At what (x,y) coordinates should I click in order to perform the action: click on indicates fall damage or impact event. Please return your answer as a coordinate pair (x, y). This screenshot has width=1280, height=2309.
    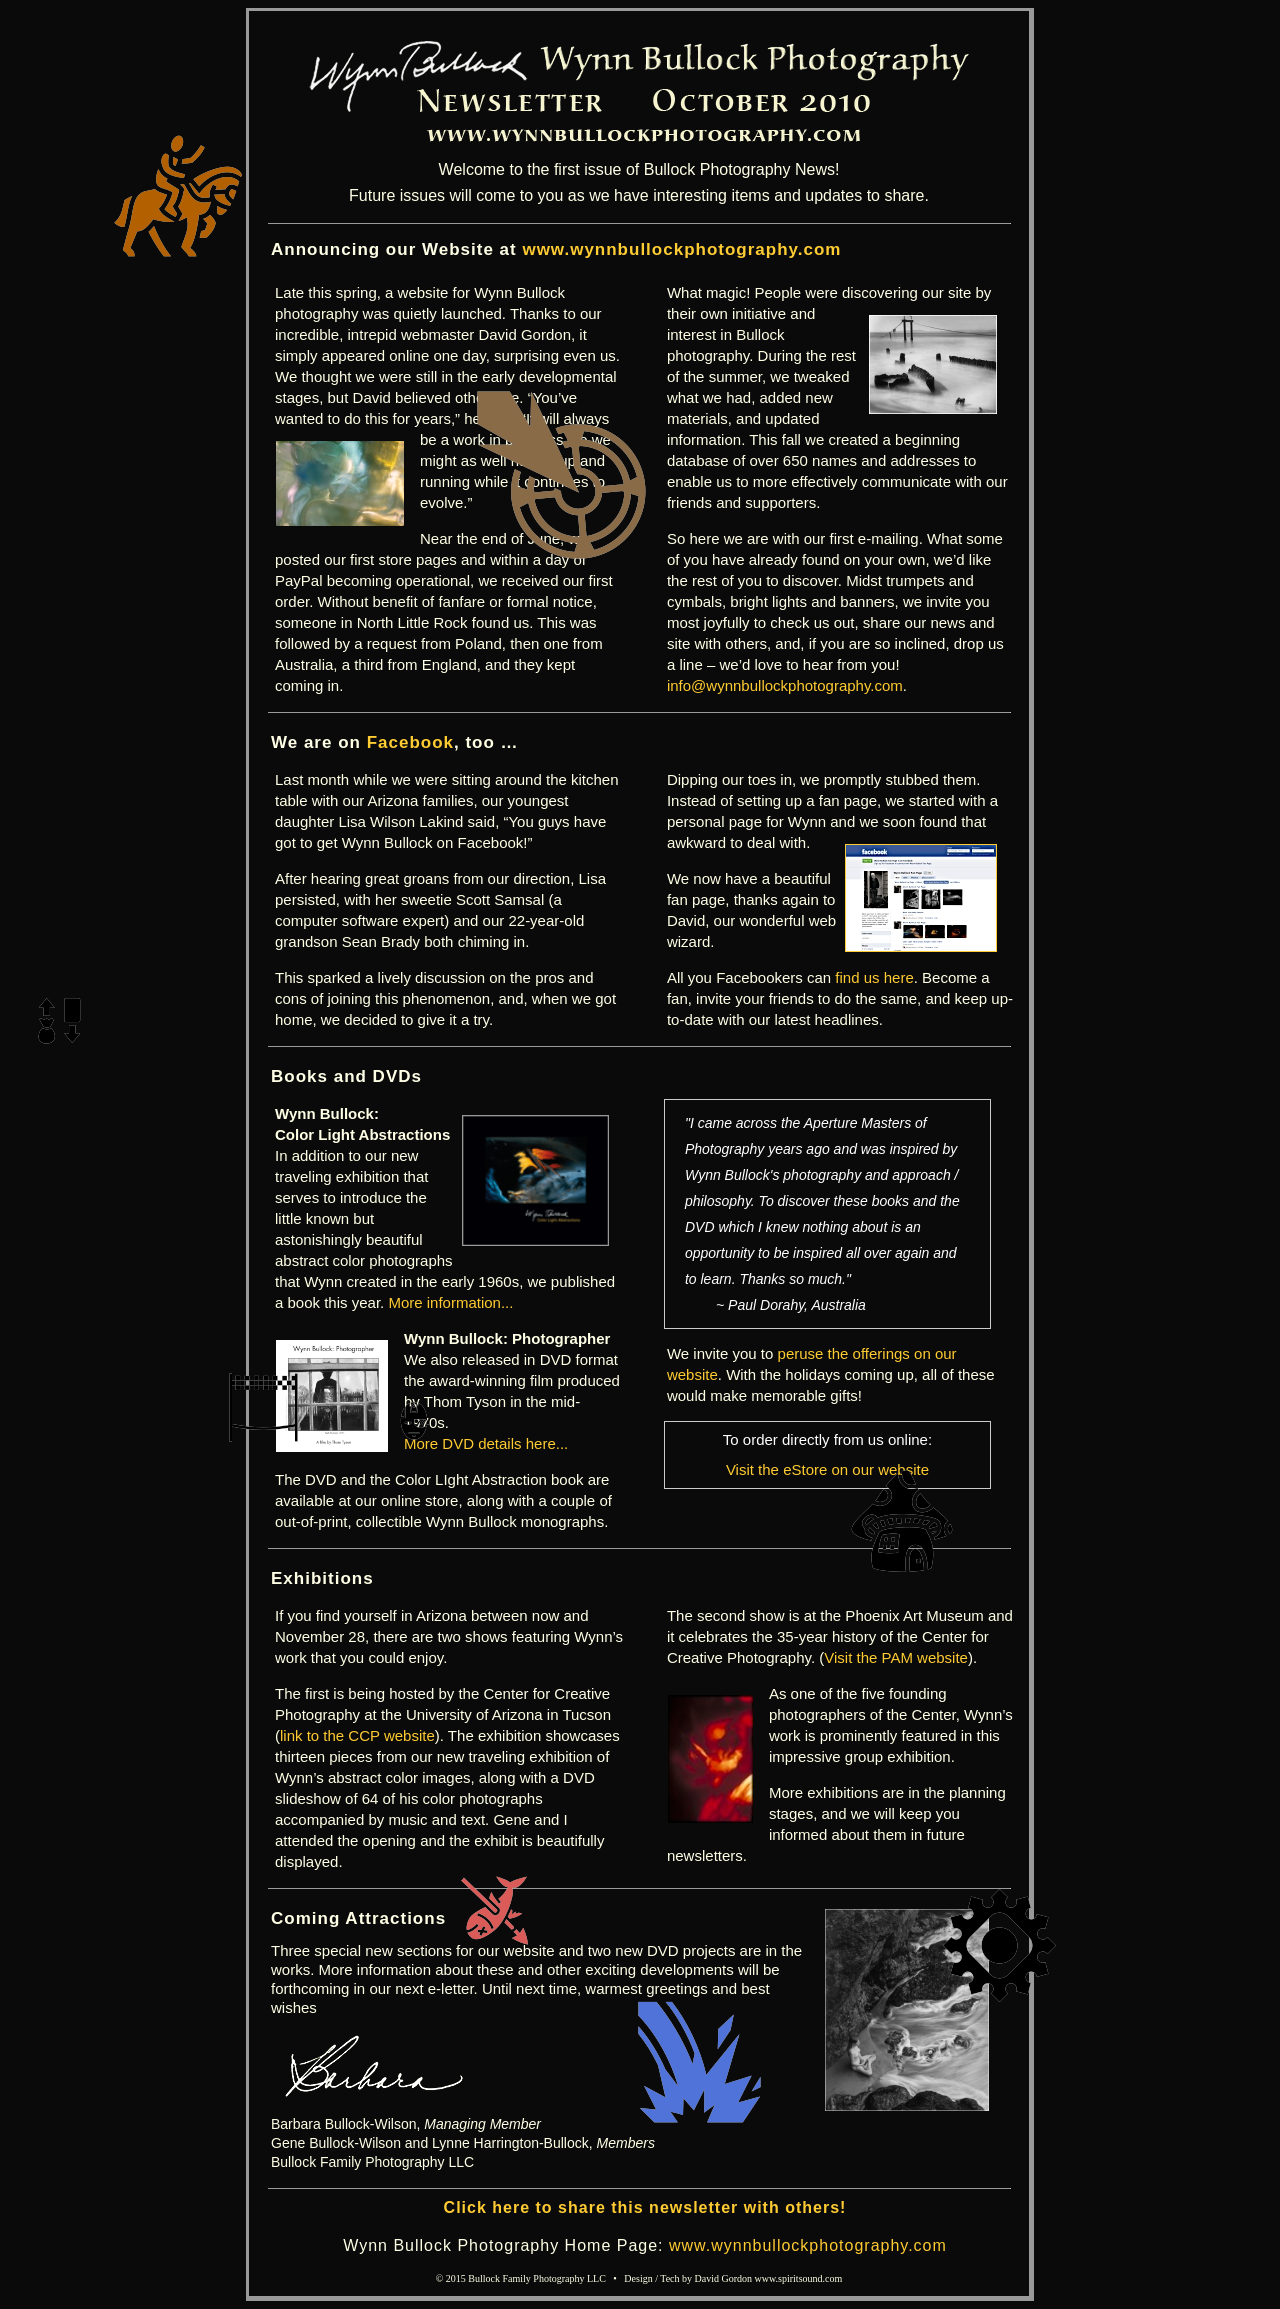
    Looking at the image, I should click on (699, 2063).